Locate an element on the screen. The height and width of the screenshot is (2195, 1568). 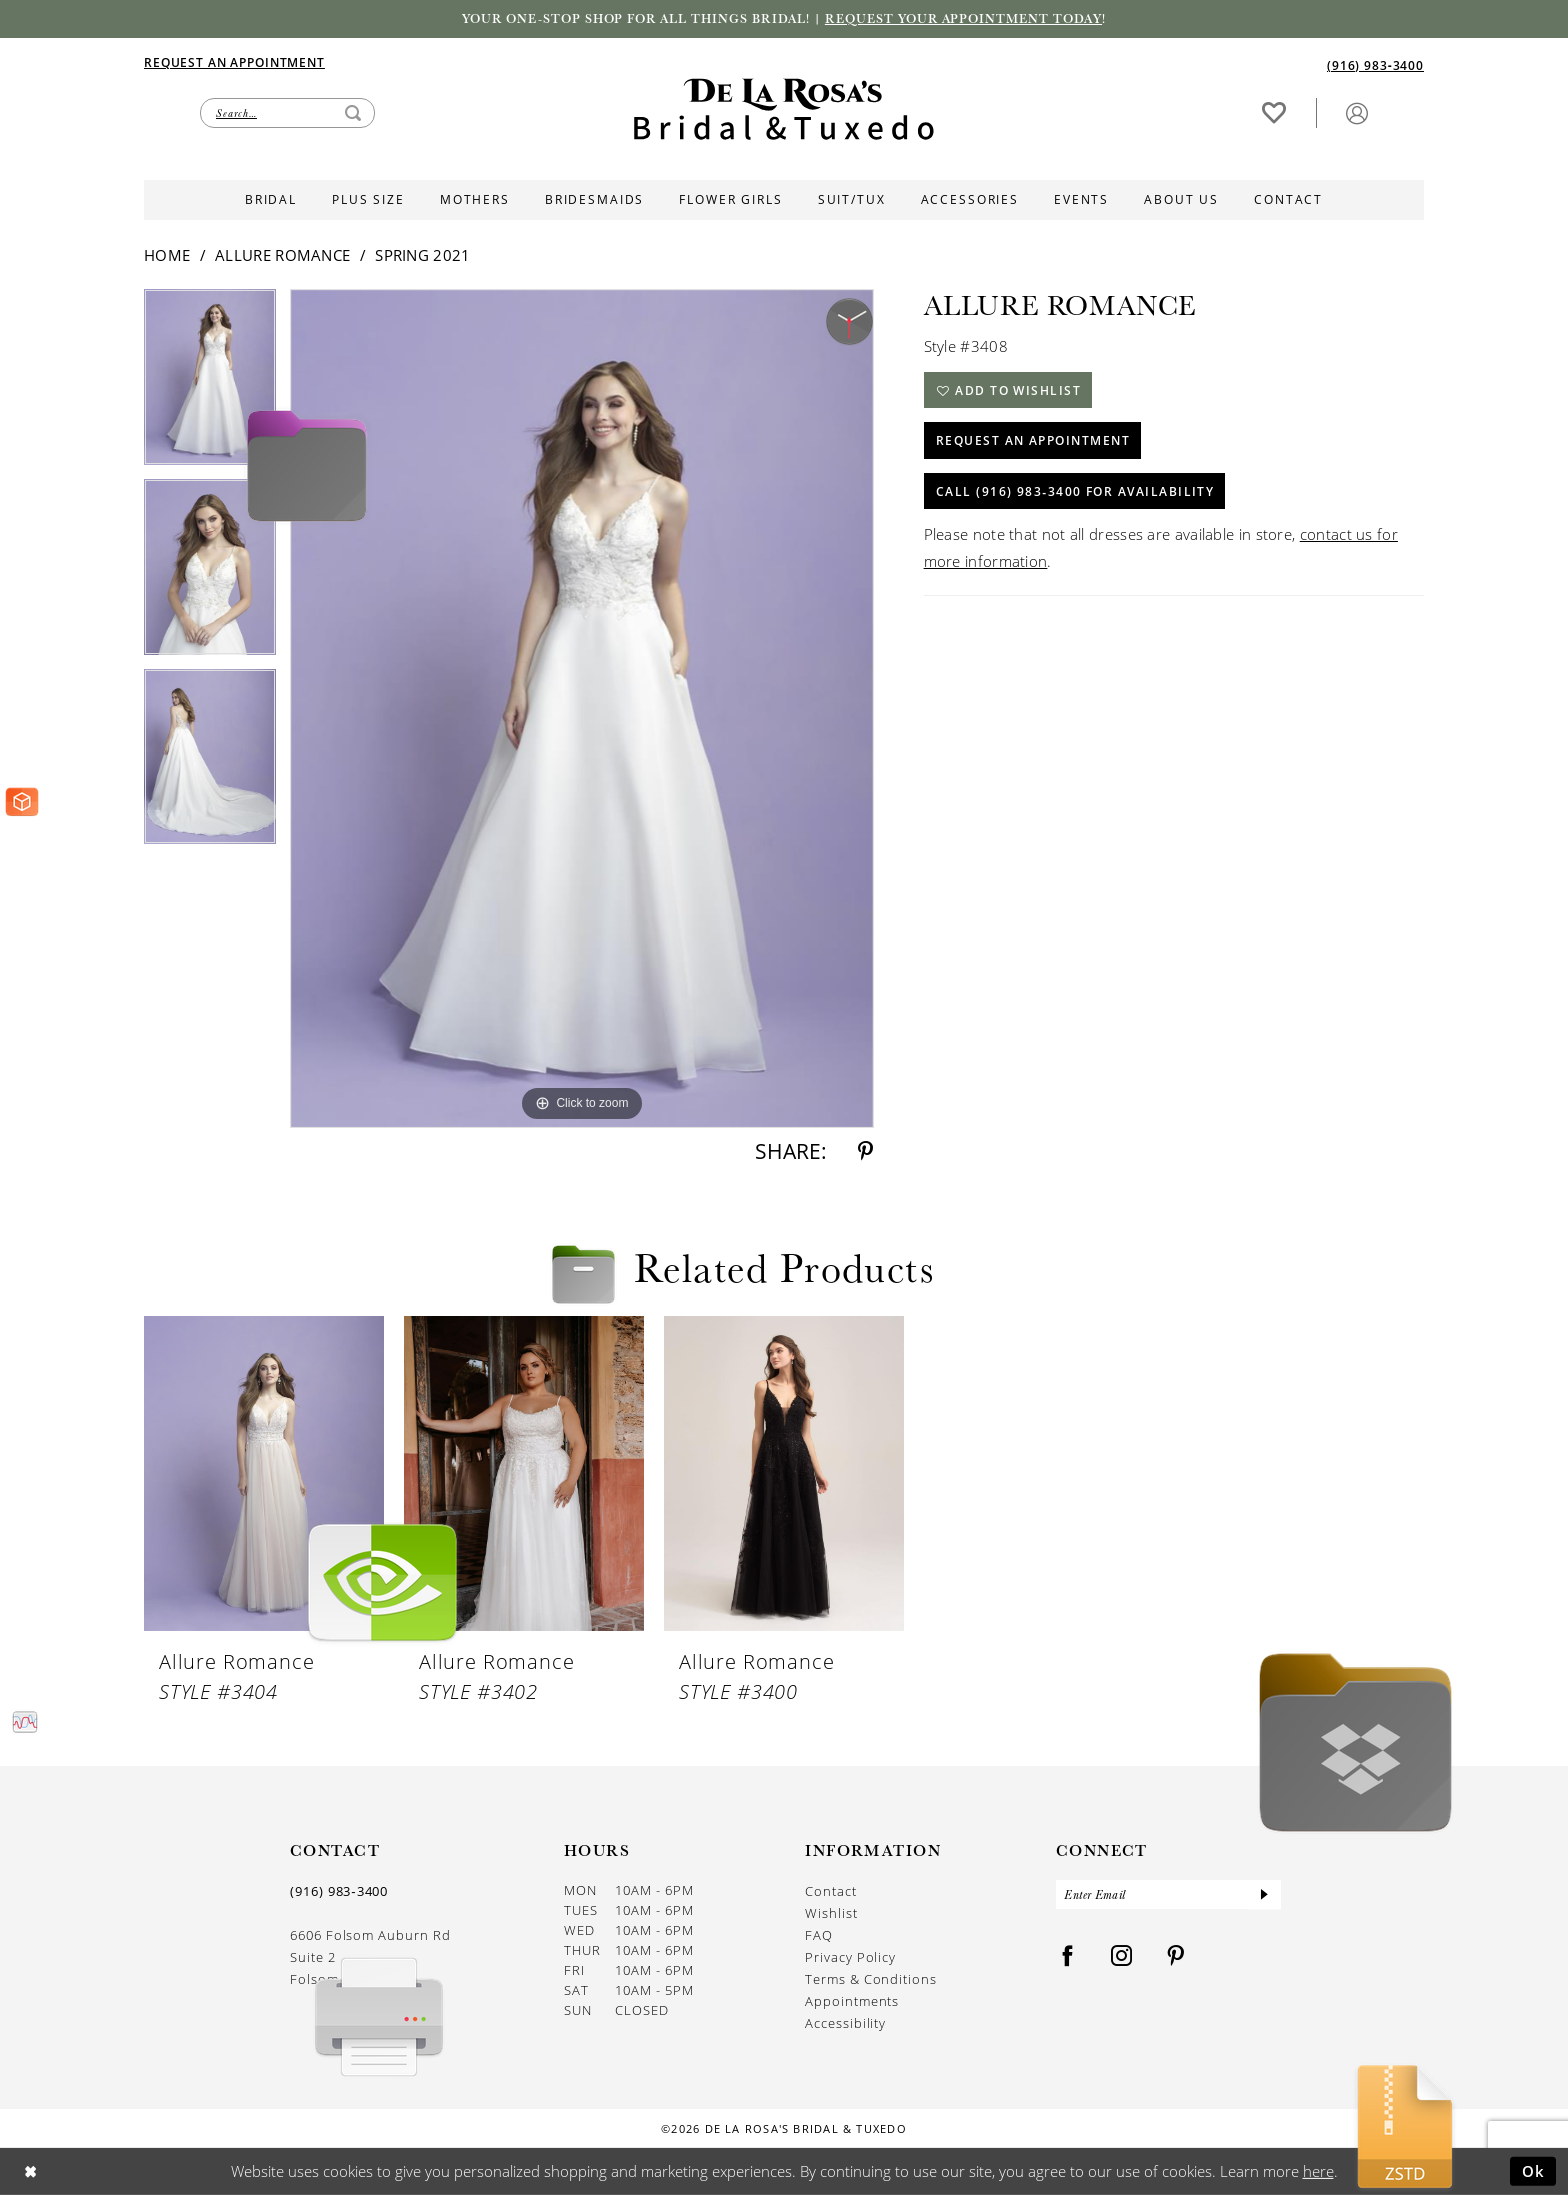
open the clock app is located at coordinates (849, 321).